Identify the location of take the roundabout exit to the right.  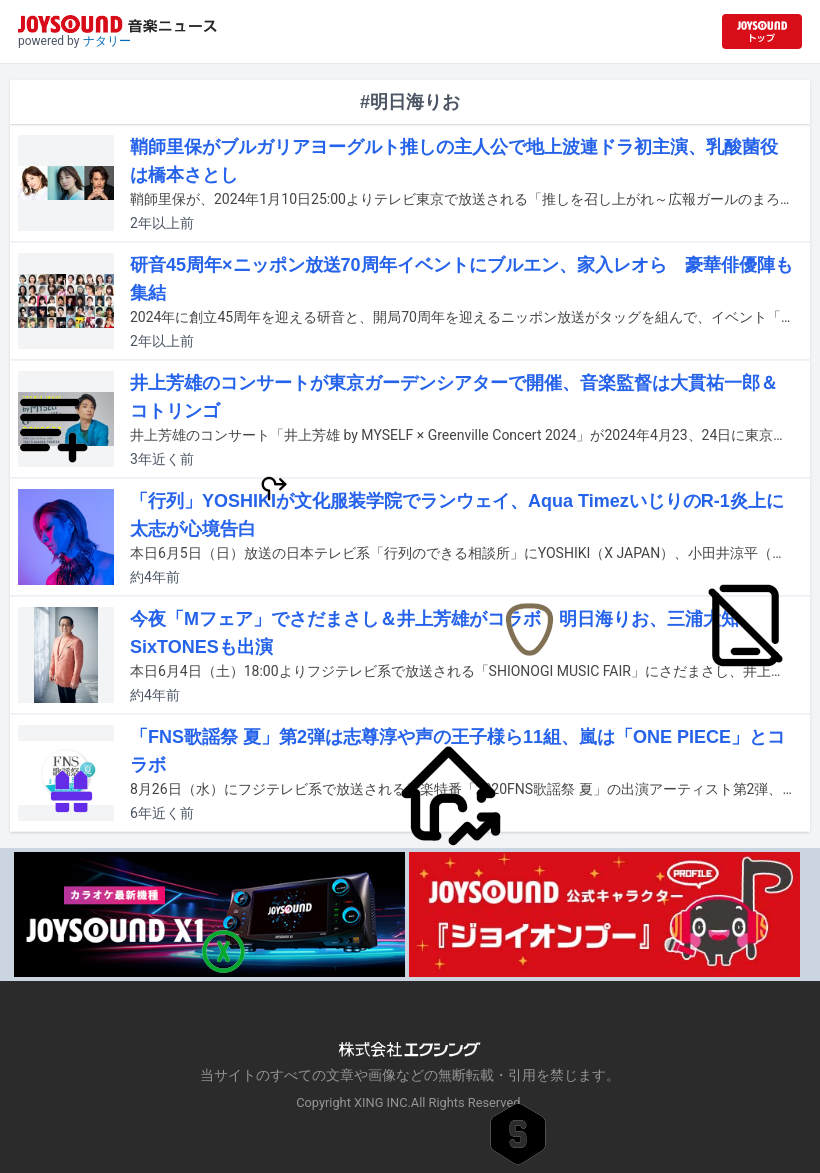
(274, 488).